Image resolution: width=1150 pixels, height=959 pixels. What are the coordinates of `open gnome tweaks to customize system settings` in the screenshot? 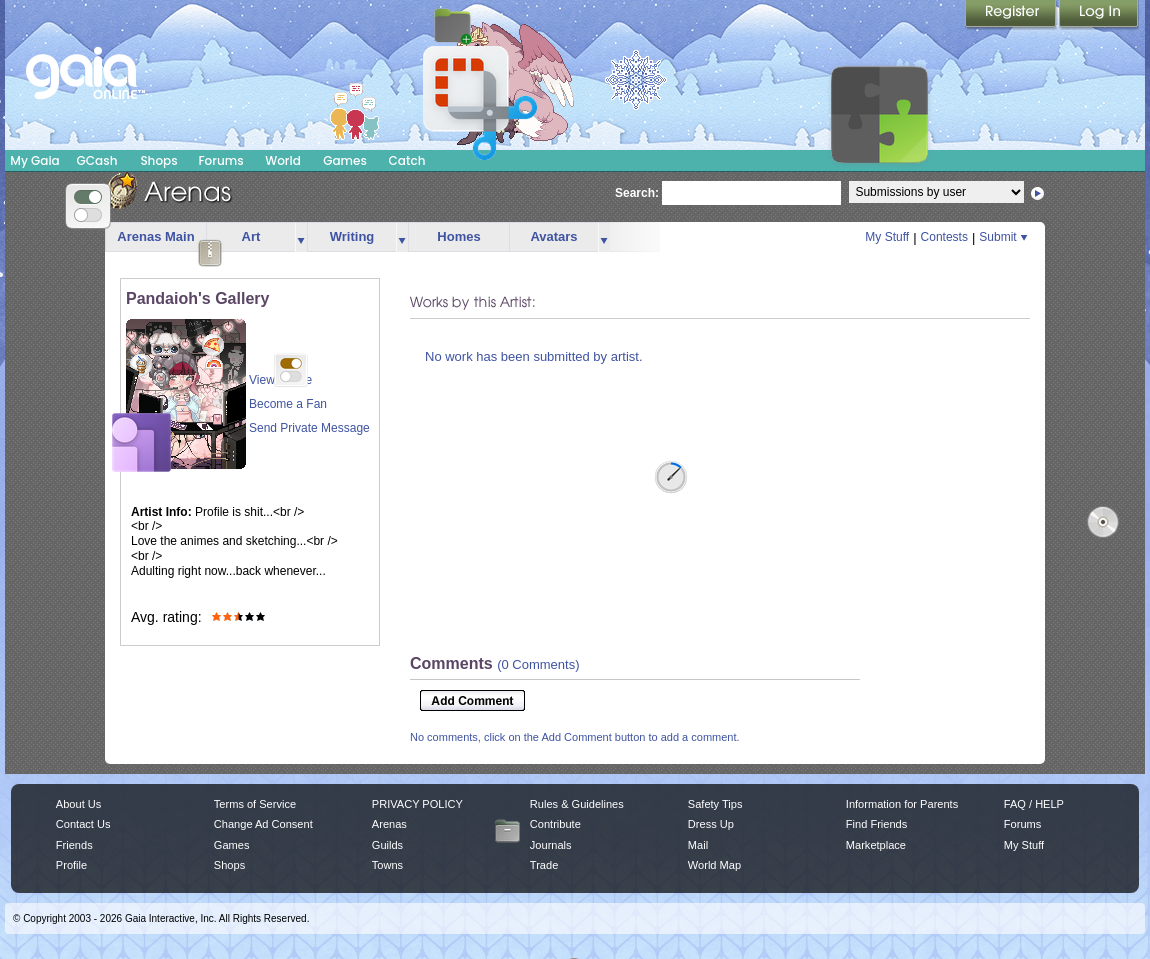 It's located at (88, 206).